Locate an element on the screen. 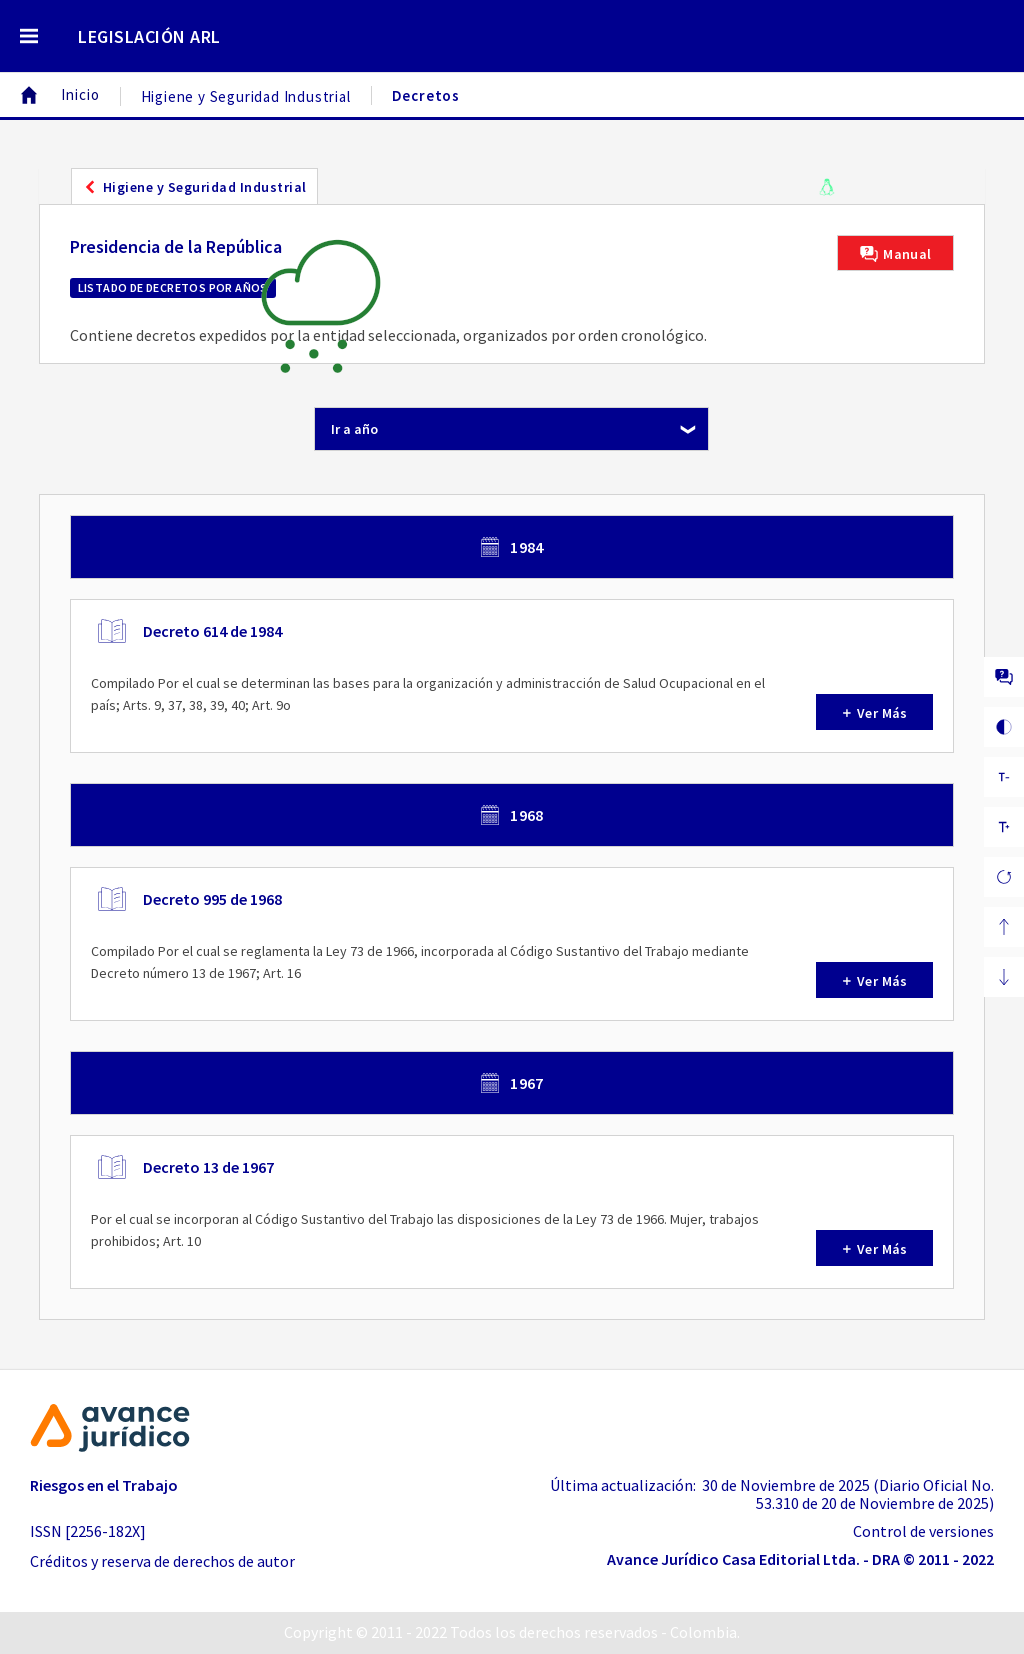 The image size is (1024, 1654). indicates Linux operating system compatibility is located at coordinates (827, 187).